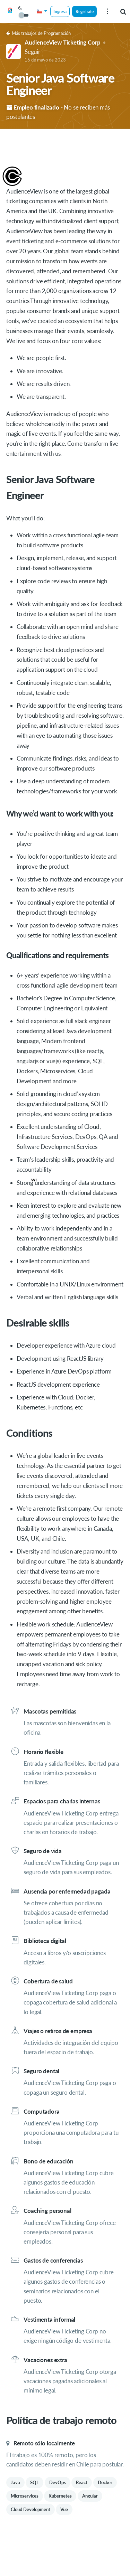  What do you see at coordinates (12, 176) in the screenshot?
I see `open Calendly scheduling app` at bounding box center [12, 176].